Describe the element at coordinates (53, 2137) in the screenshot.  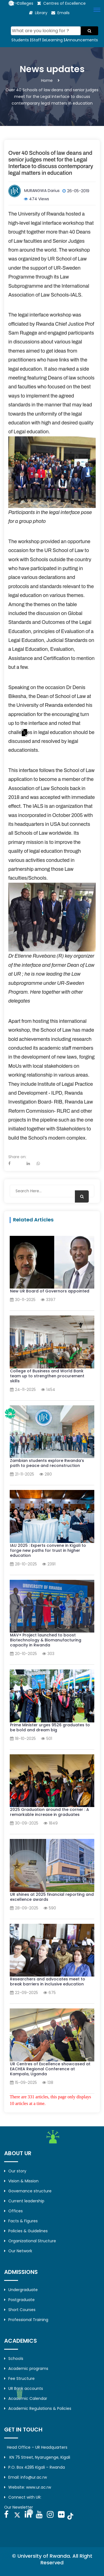
I see `indicates a headache or migraine condition` at that location.